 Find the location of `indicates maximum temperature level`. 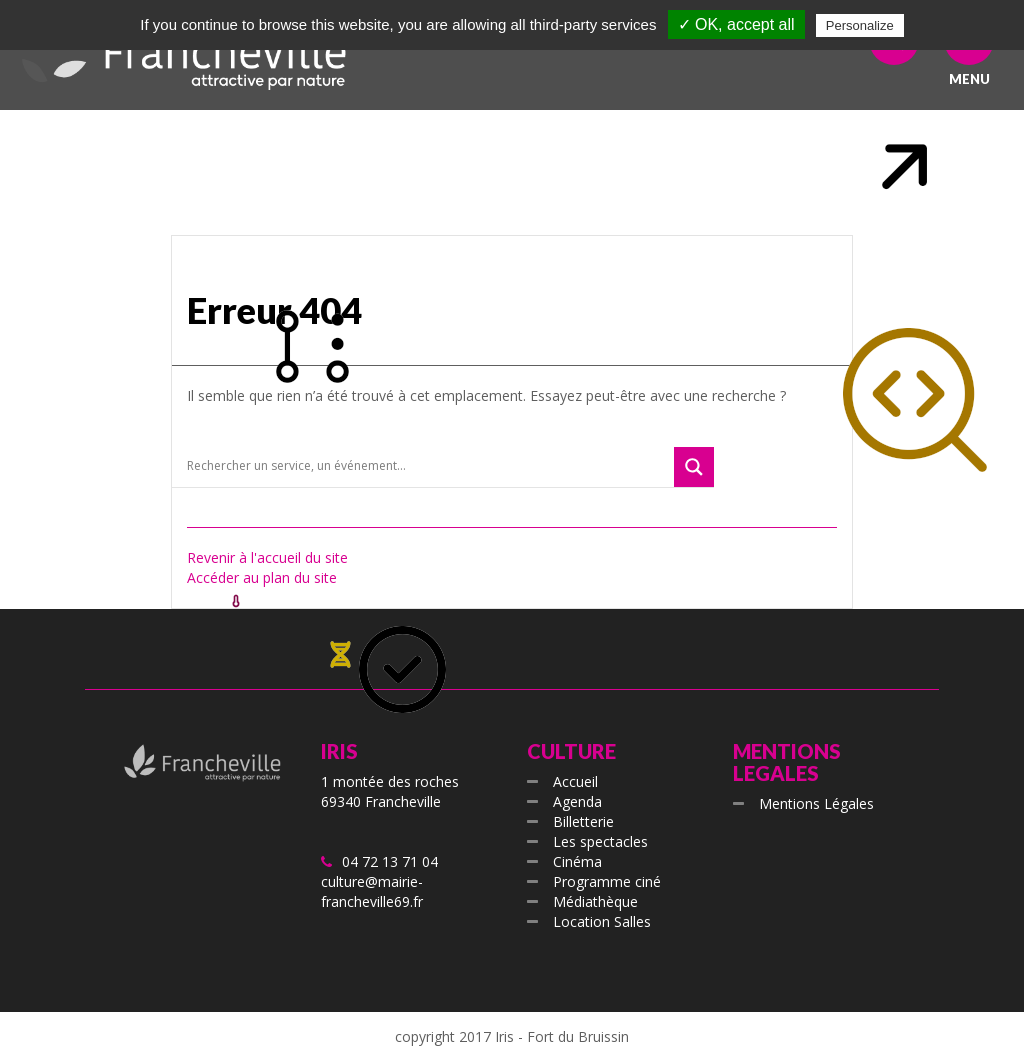

indicates maximum temperature level is located at coordinates (236, 601).